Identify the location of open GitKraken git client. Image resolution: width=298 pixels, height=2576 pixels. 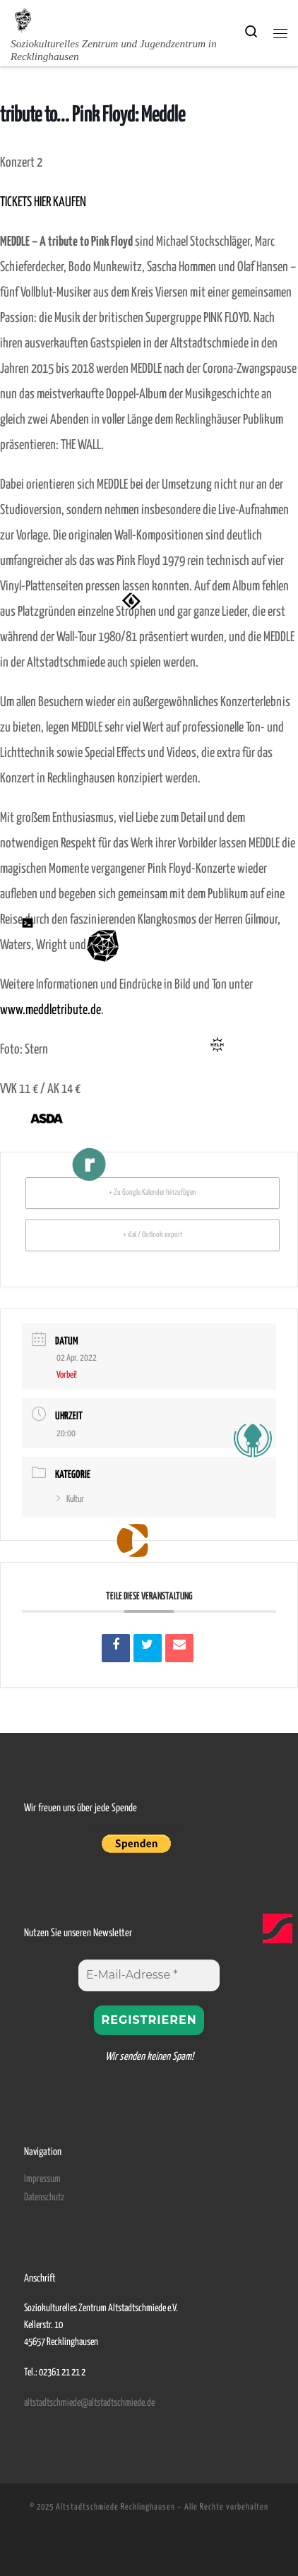
(253, 1441).